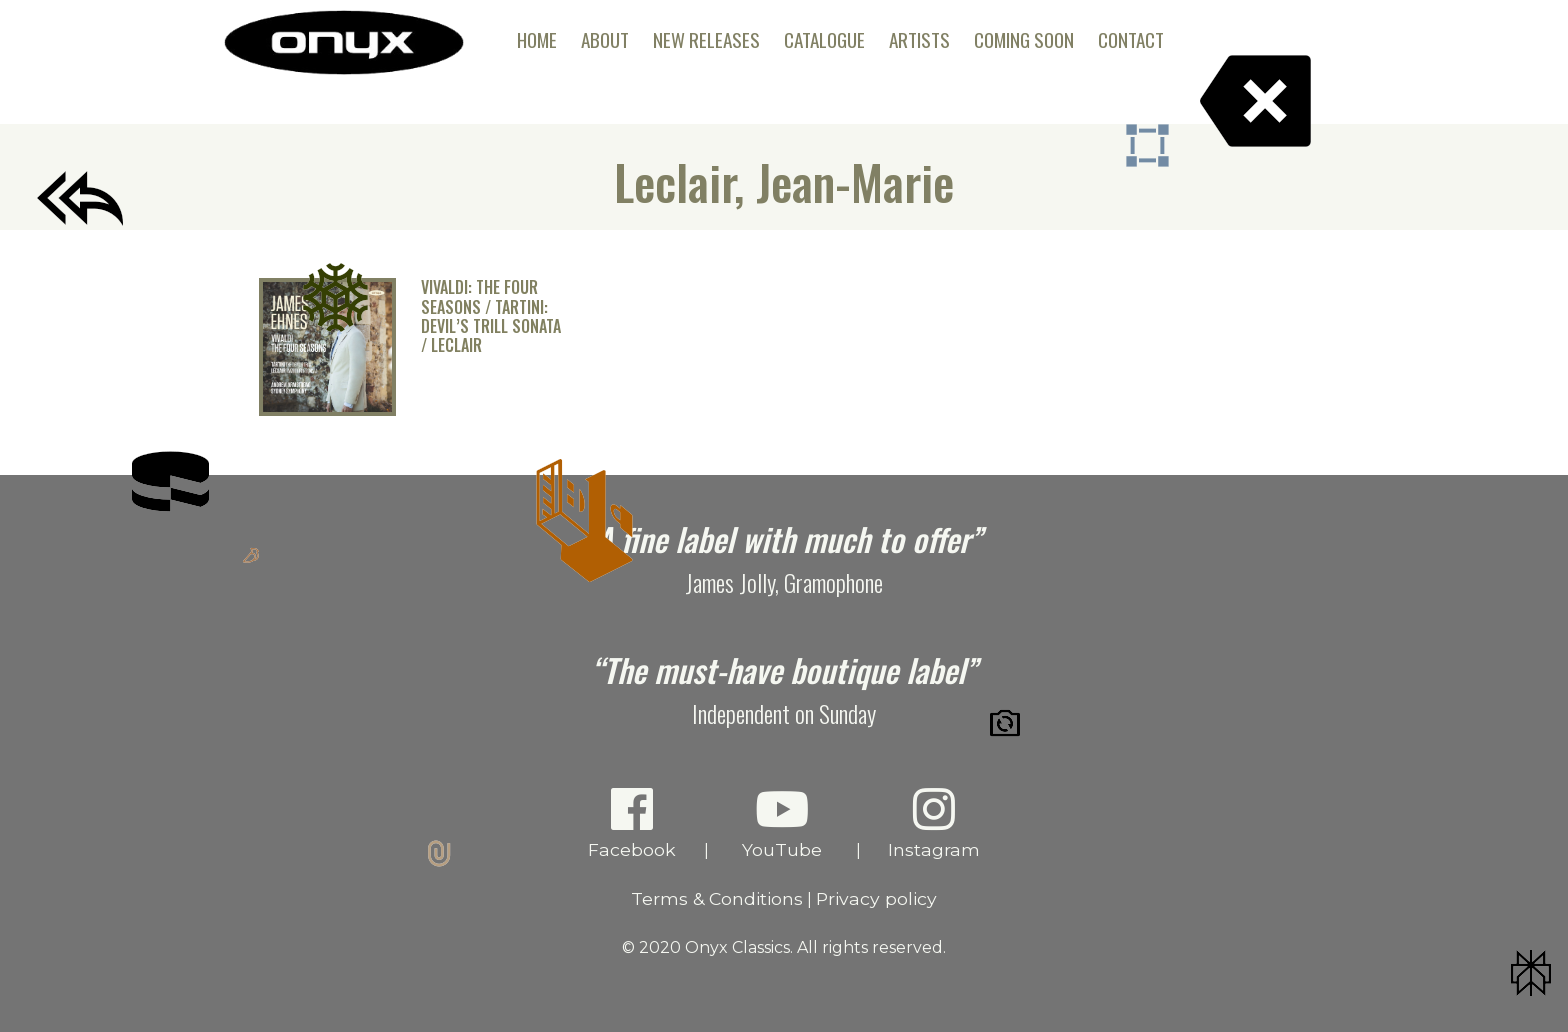 This screenshot has height=1032, width=1568. I want to click on open the perplexity AI app, so click(1531, 973).